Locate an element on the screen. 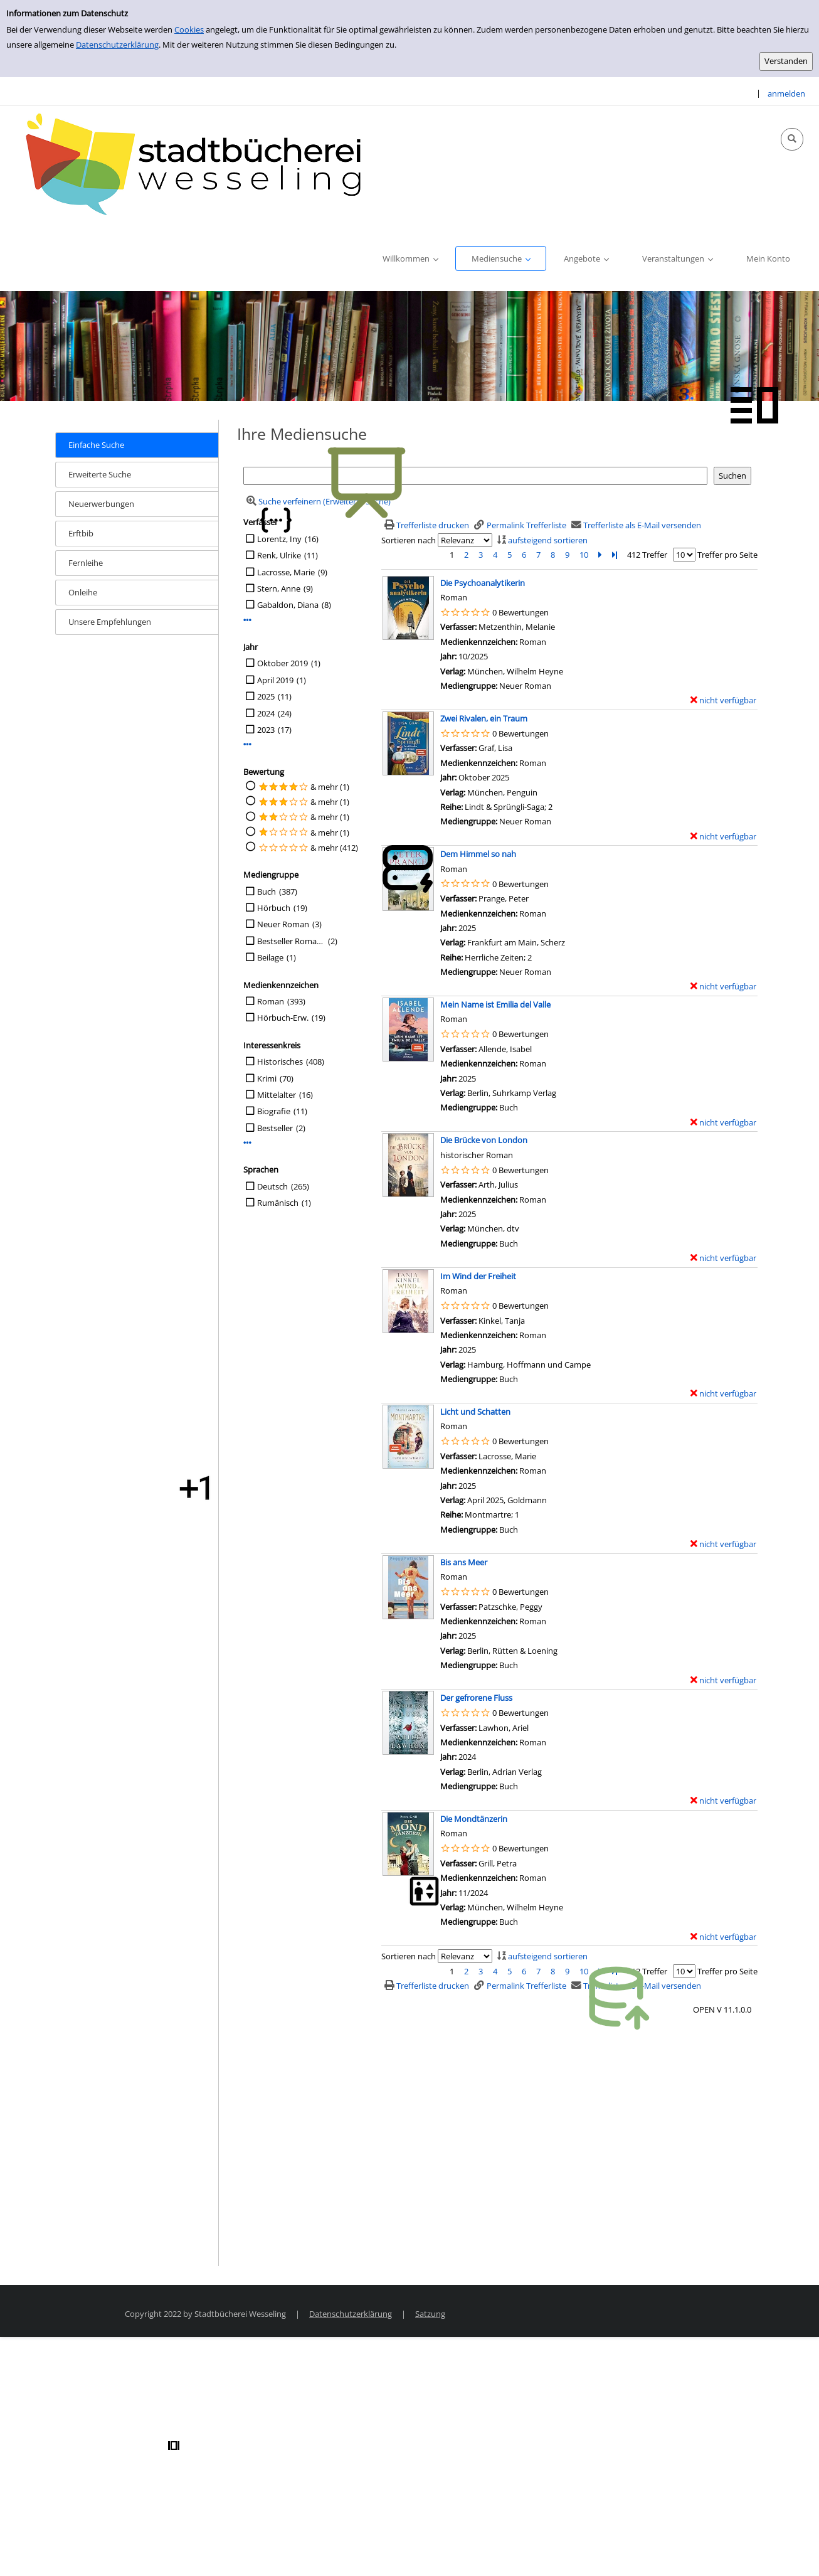  switch to column or array view layout is located at coordinates (173, 2446).